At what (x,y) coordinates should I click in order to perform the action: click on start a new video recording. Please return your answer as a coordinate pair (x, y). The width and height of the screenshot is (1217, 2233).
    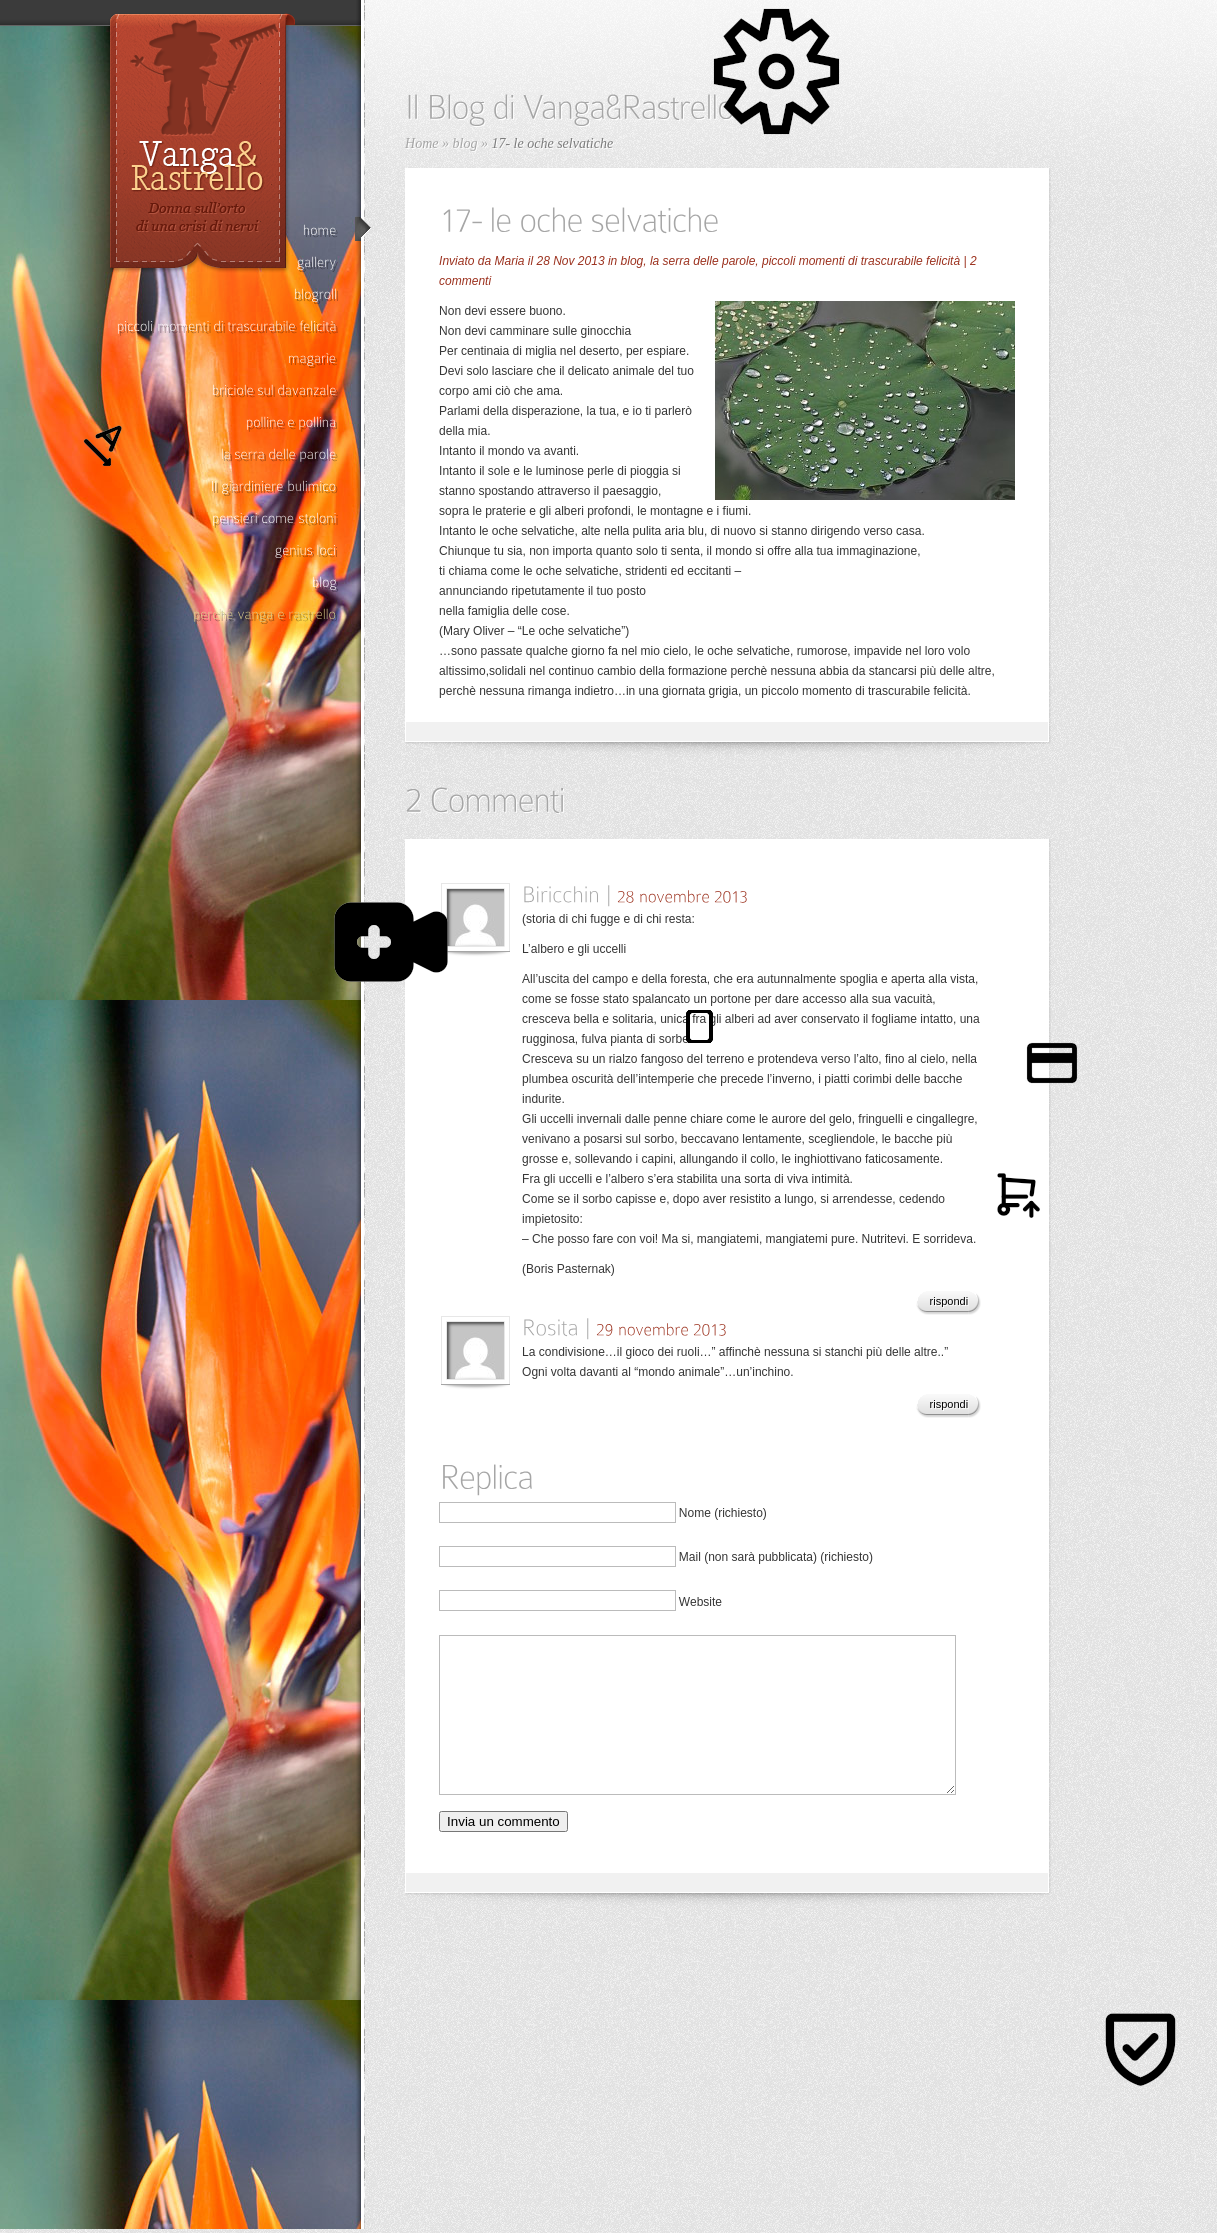
    Looking at the image, I should click on (391, 942).